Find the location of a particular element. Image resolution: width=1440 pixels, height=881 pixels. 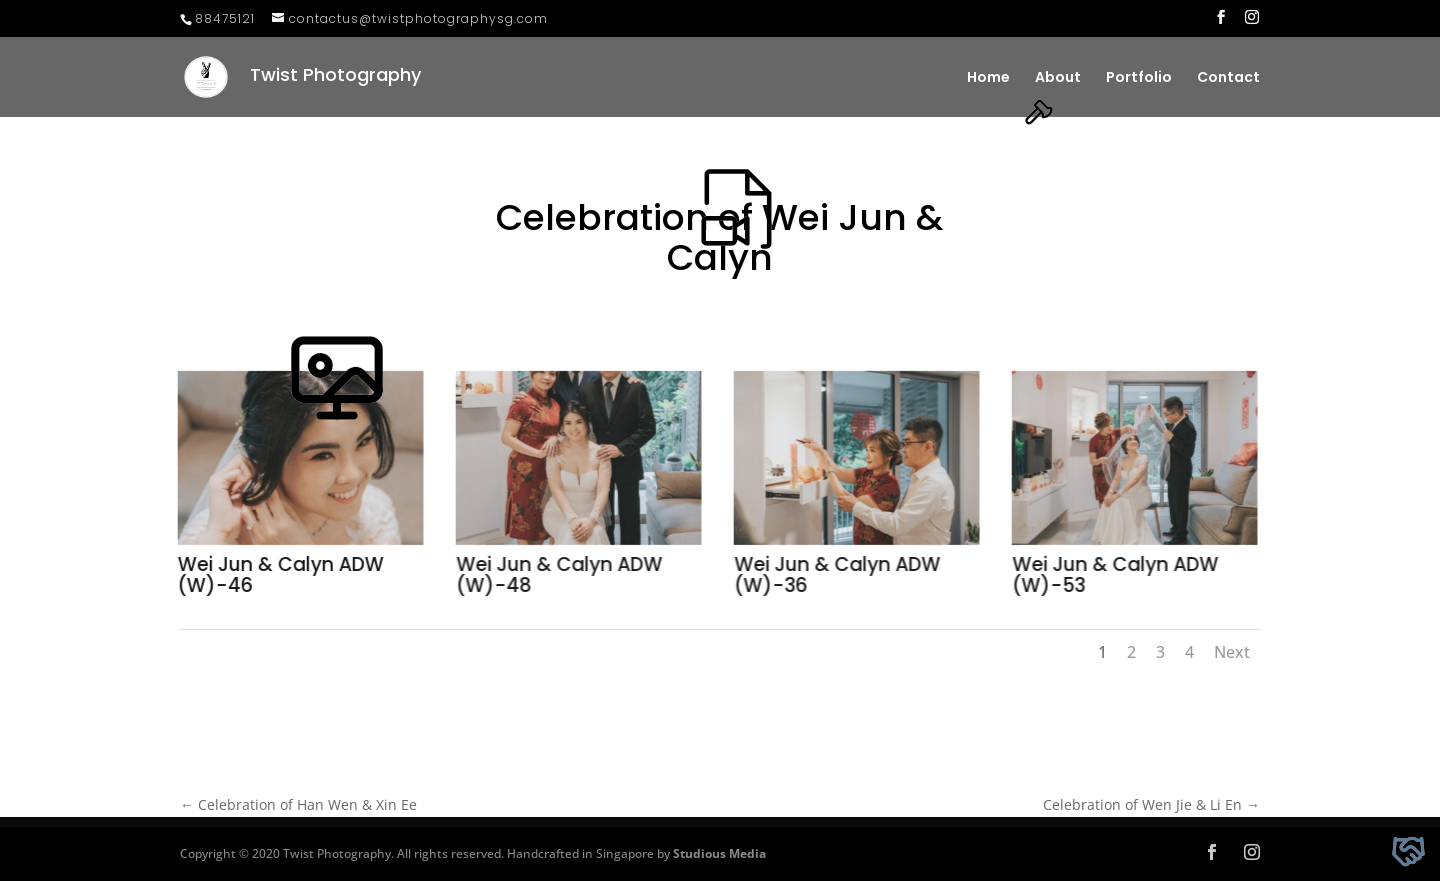

access crafting or building tools is located at coordinates (1039, 112).